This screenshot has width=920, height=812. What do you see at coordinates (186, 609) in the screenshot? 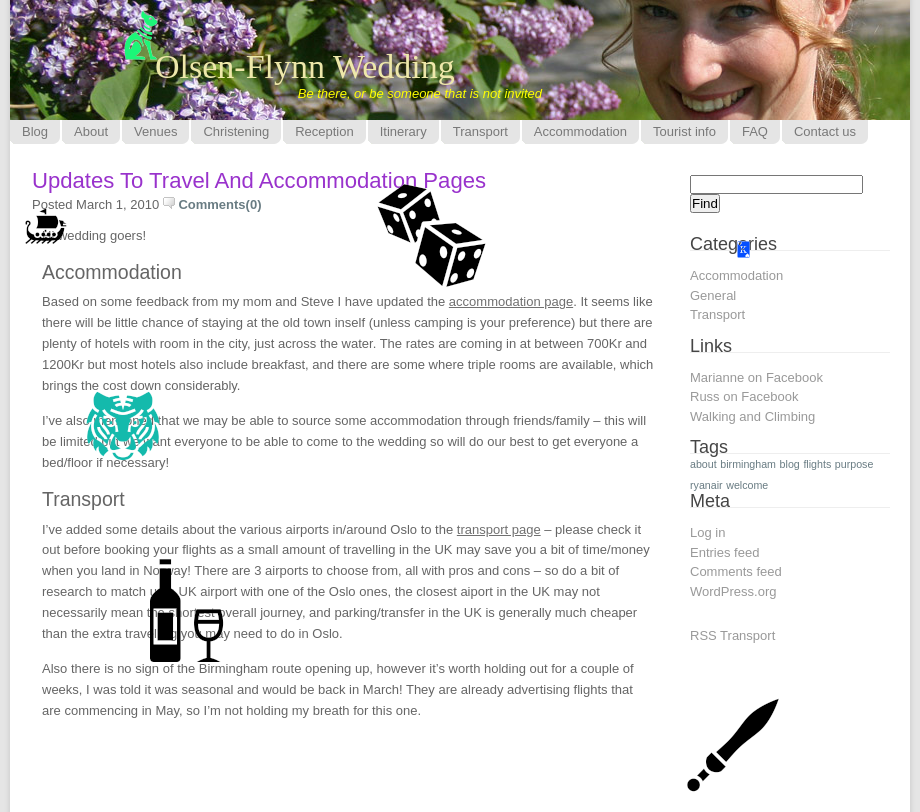
I see `browse wine selection or beverage menu` at bounding box center [186, 609].